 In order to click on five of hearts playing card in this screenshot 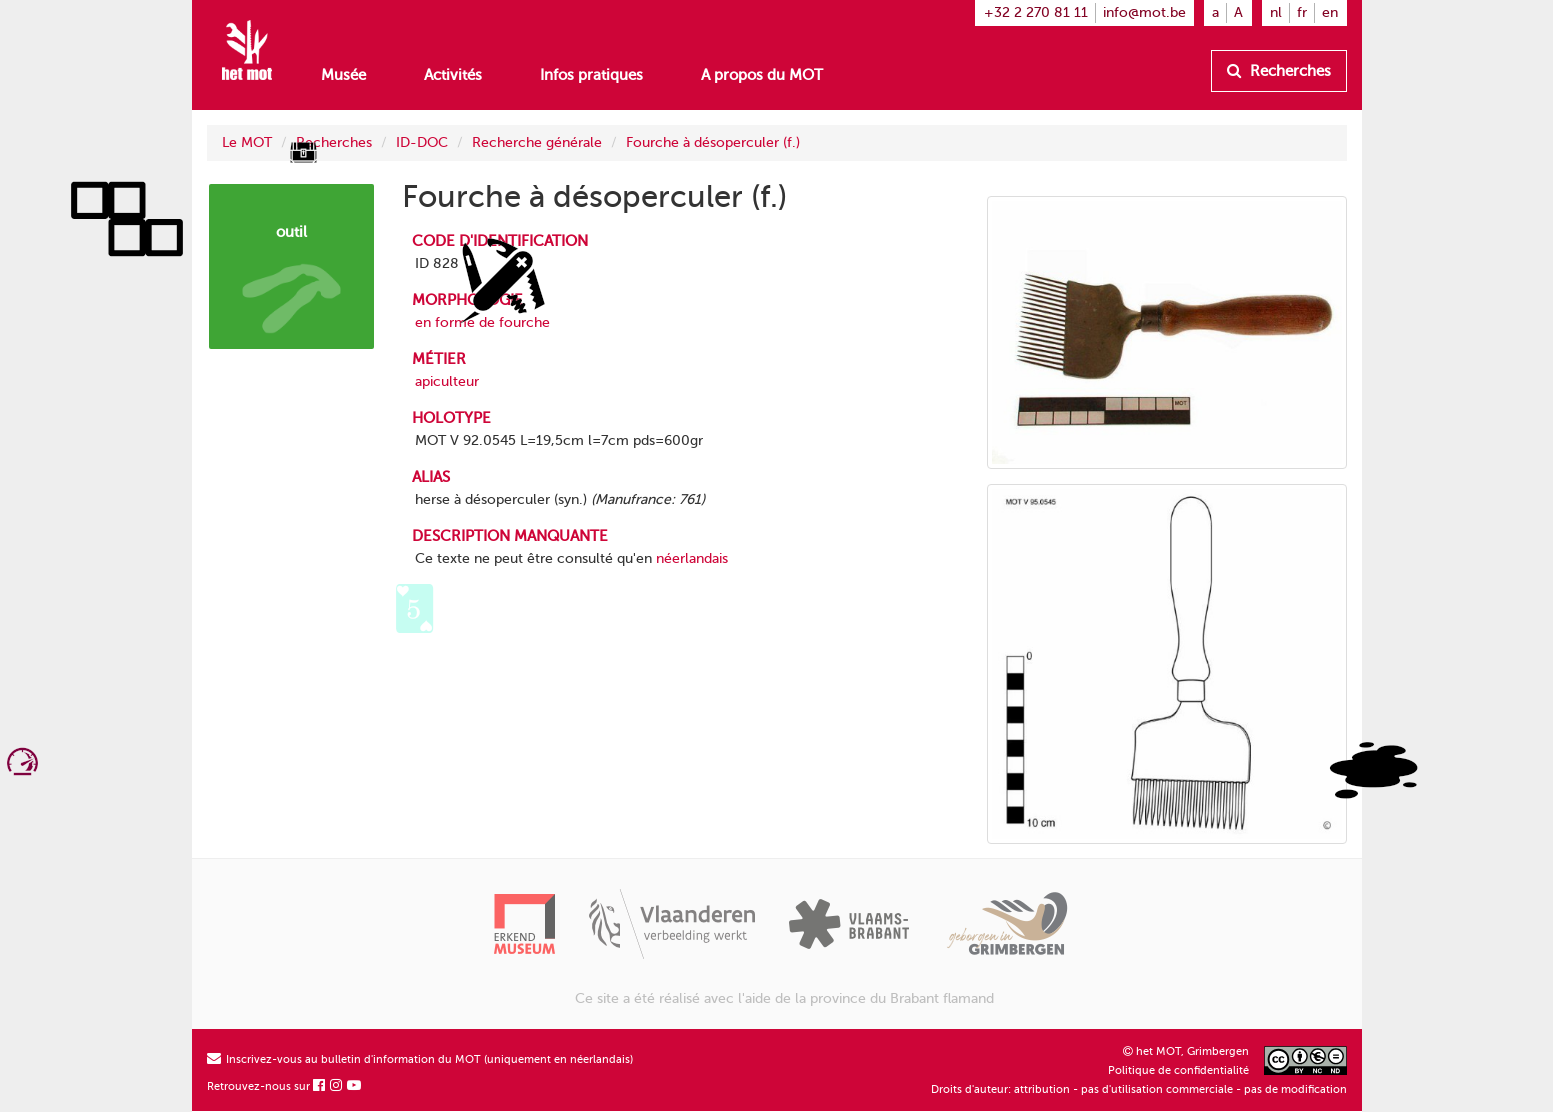, I will do `click(414, 608)`.